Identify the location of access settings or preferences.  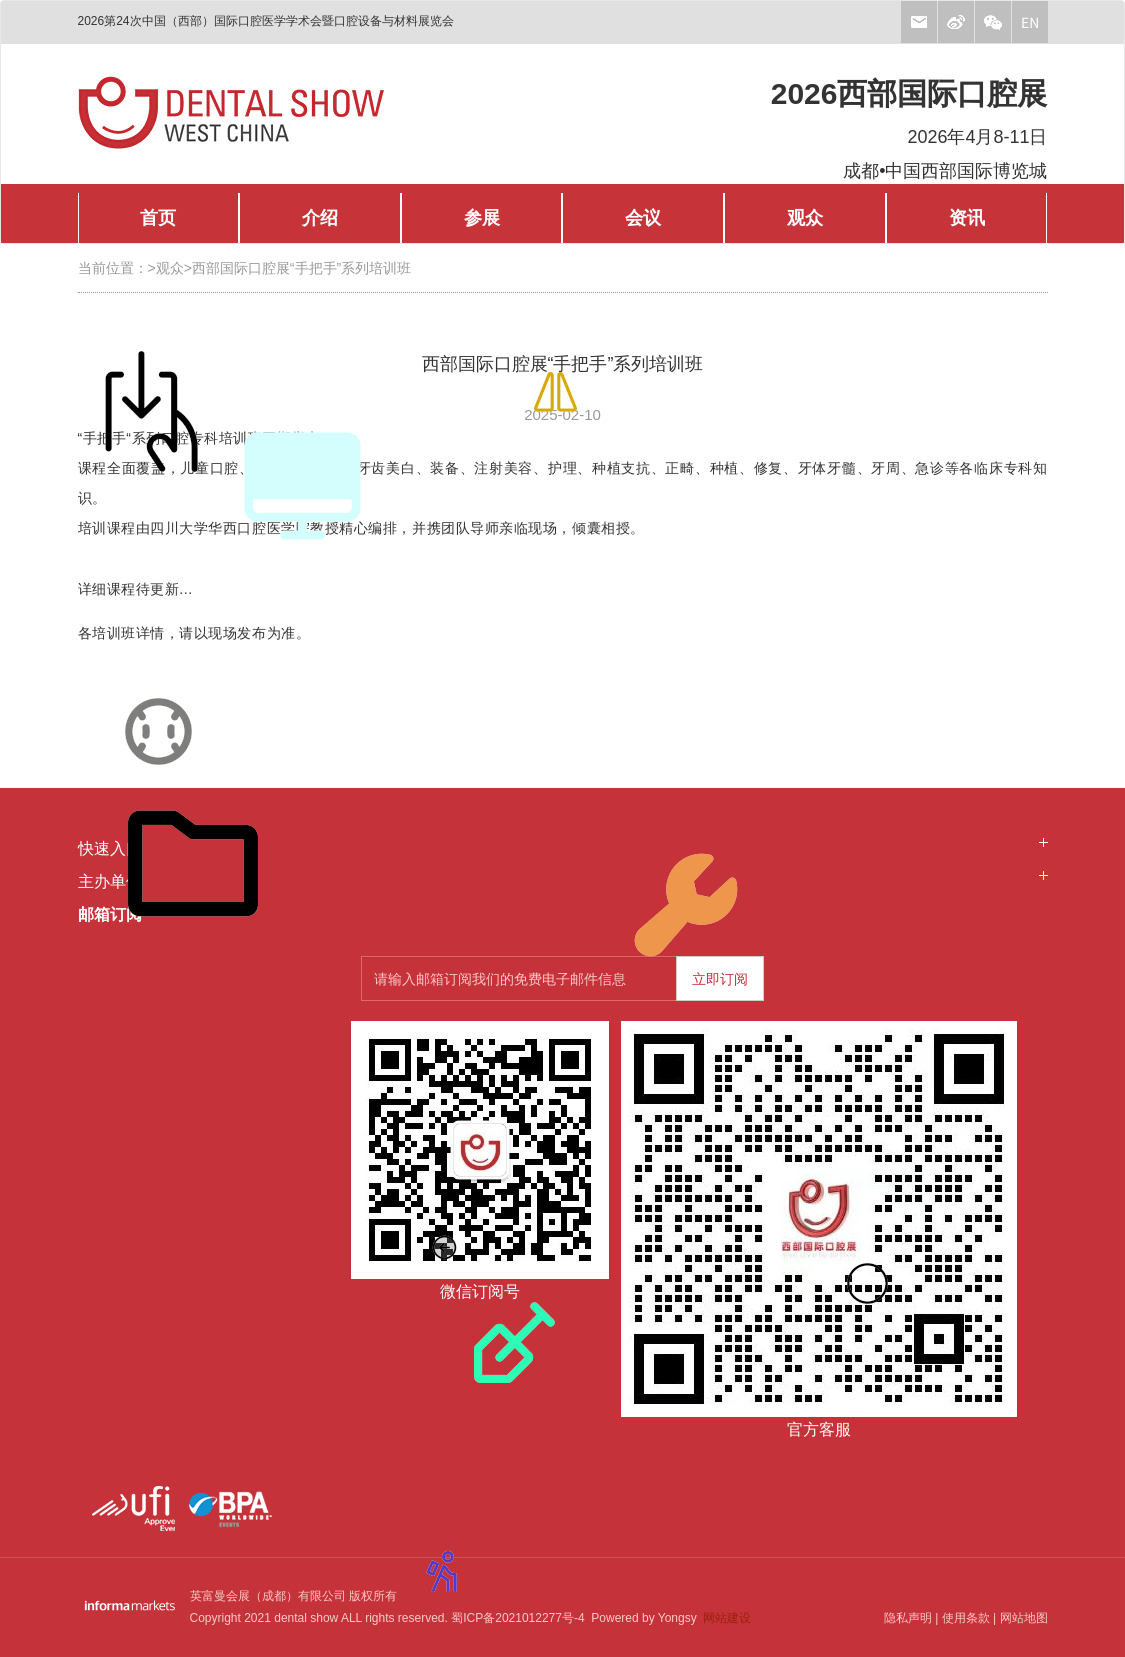
(686, 905).